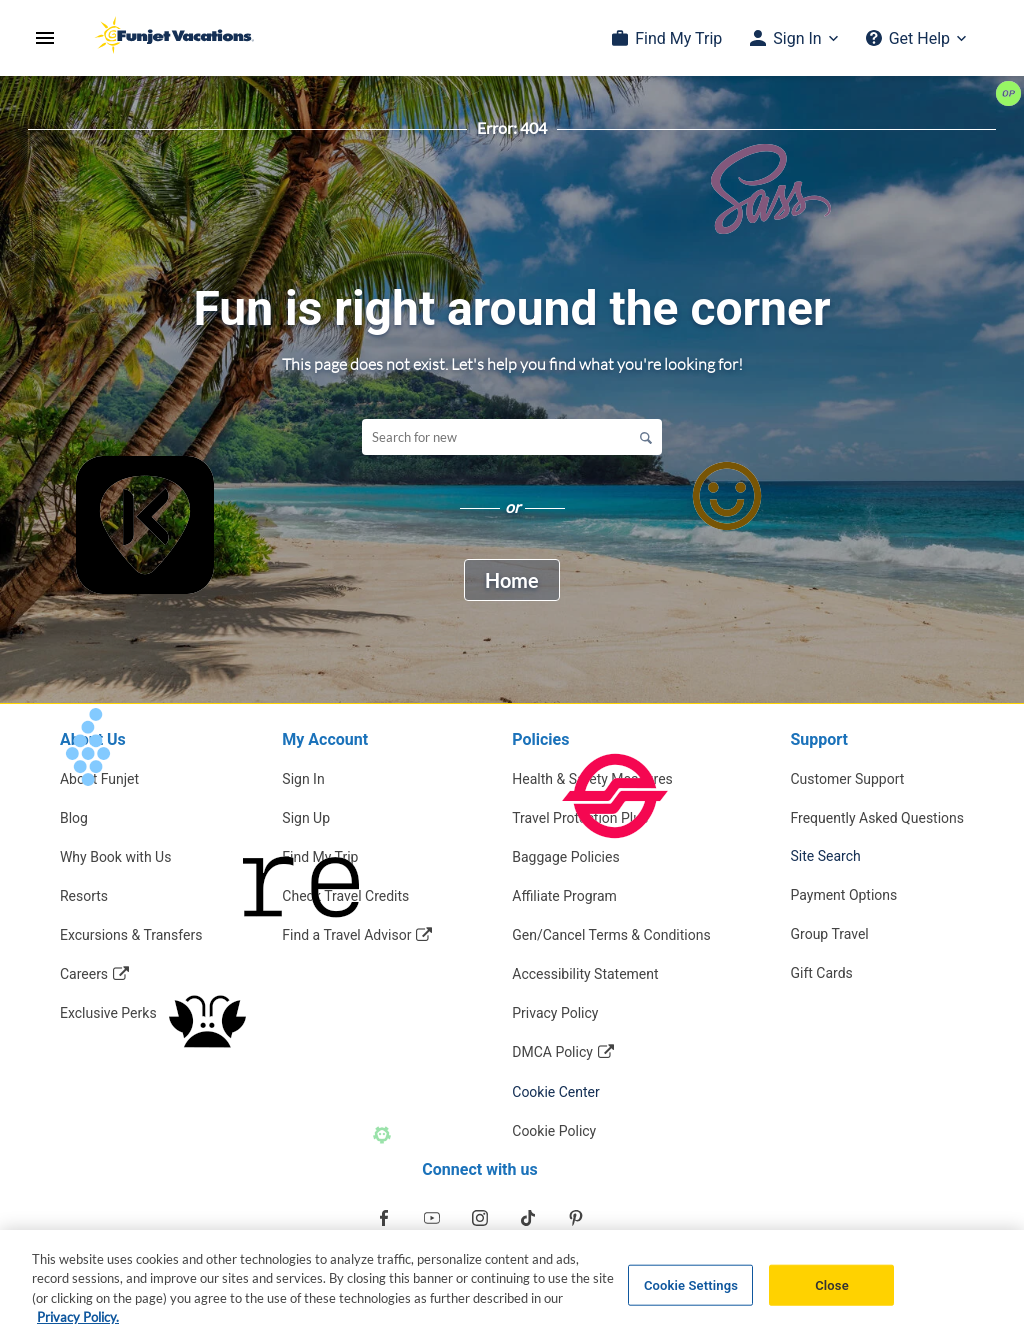  Describe the element at coordinates (727, 496) in the screenshot. I see `add a reaction or emoji to a message` at that location.